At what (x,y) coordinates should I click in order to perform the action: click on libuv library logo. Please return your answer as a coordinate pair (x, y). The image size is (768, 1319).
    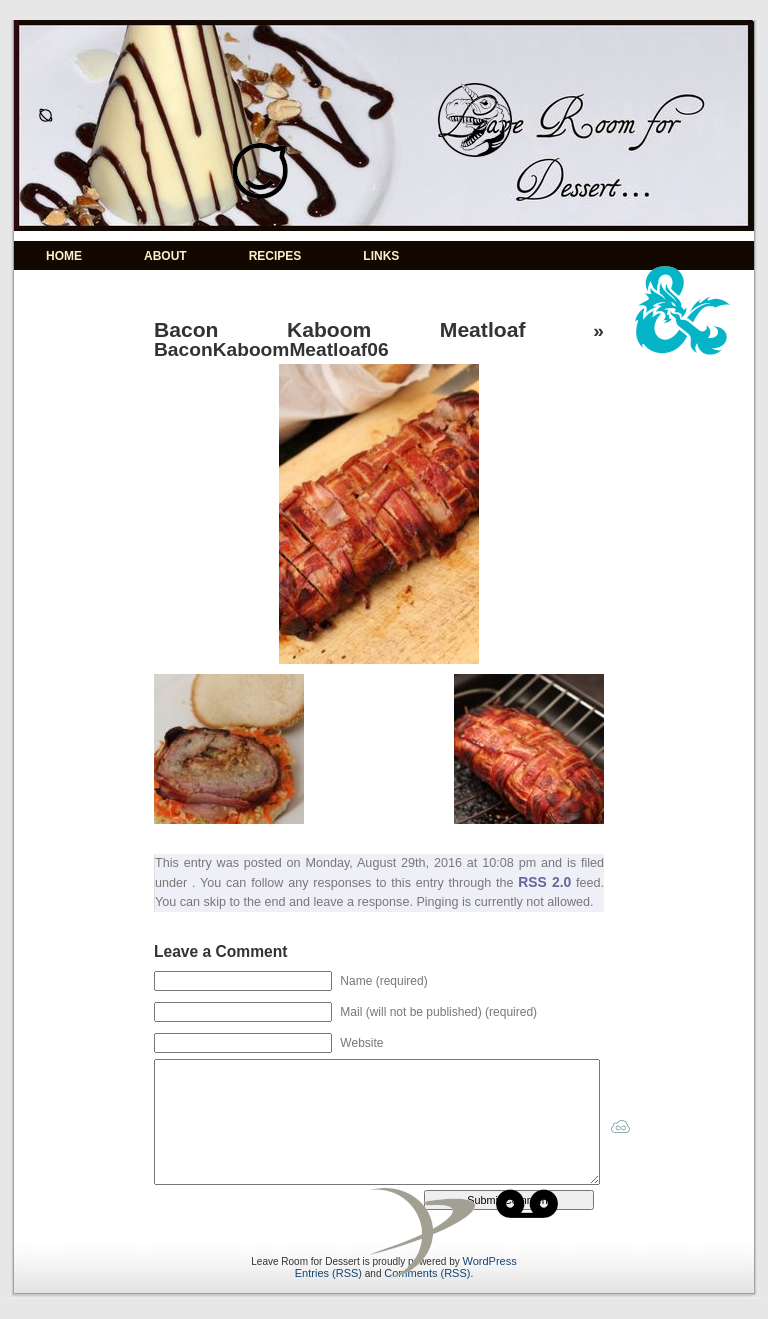
    Looking at the image, I should click on (475, 120).